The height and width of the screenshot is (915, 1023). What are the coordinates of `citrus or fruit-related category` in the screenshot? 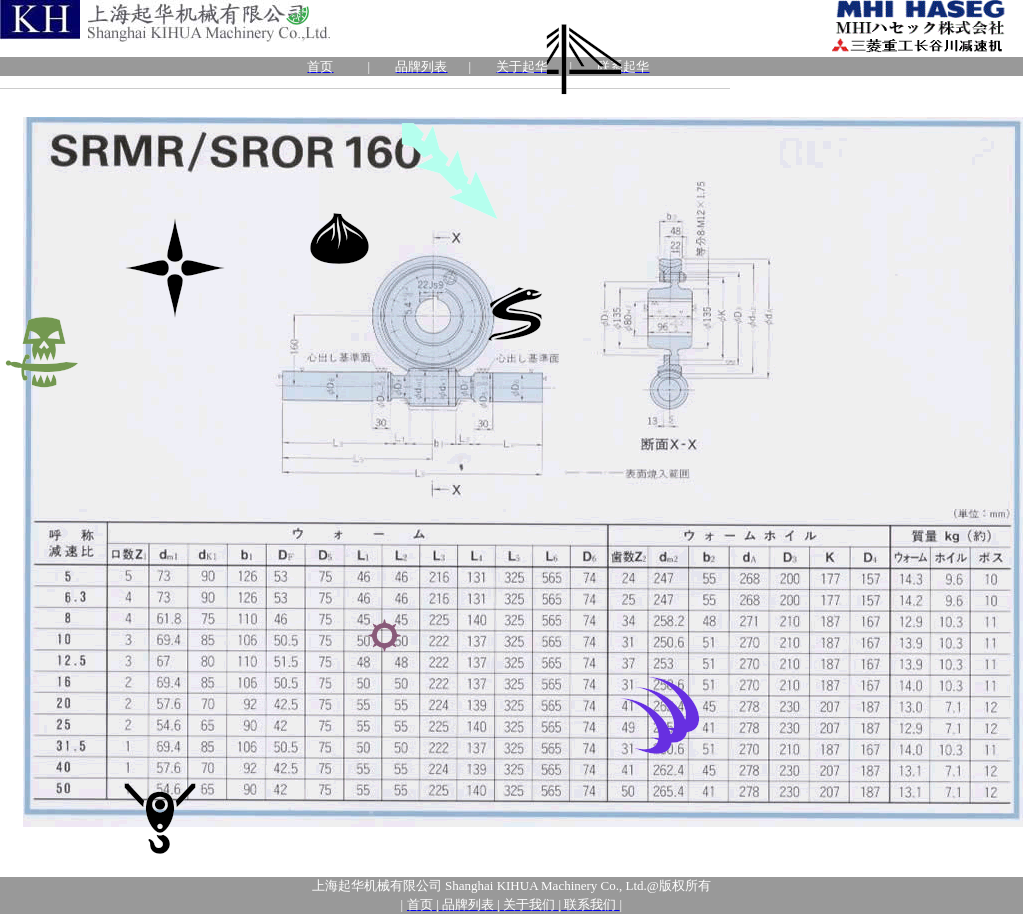 It's located at (297, 15).